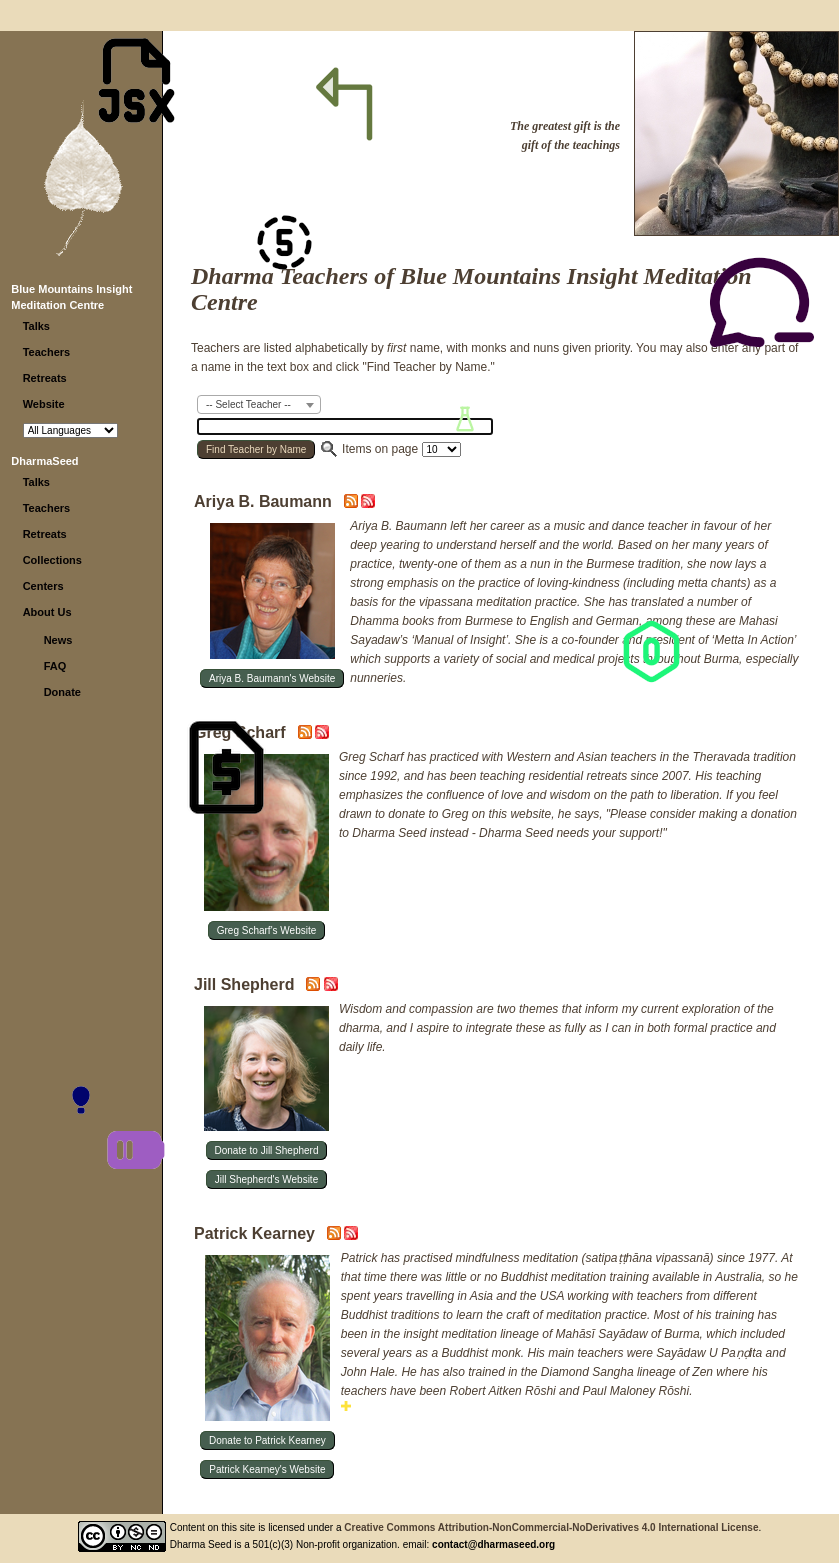 This screenshot has height=1563, width=839. I want to click on indicates a JSX file type, so click(136, 80).